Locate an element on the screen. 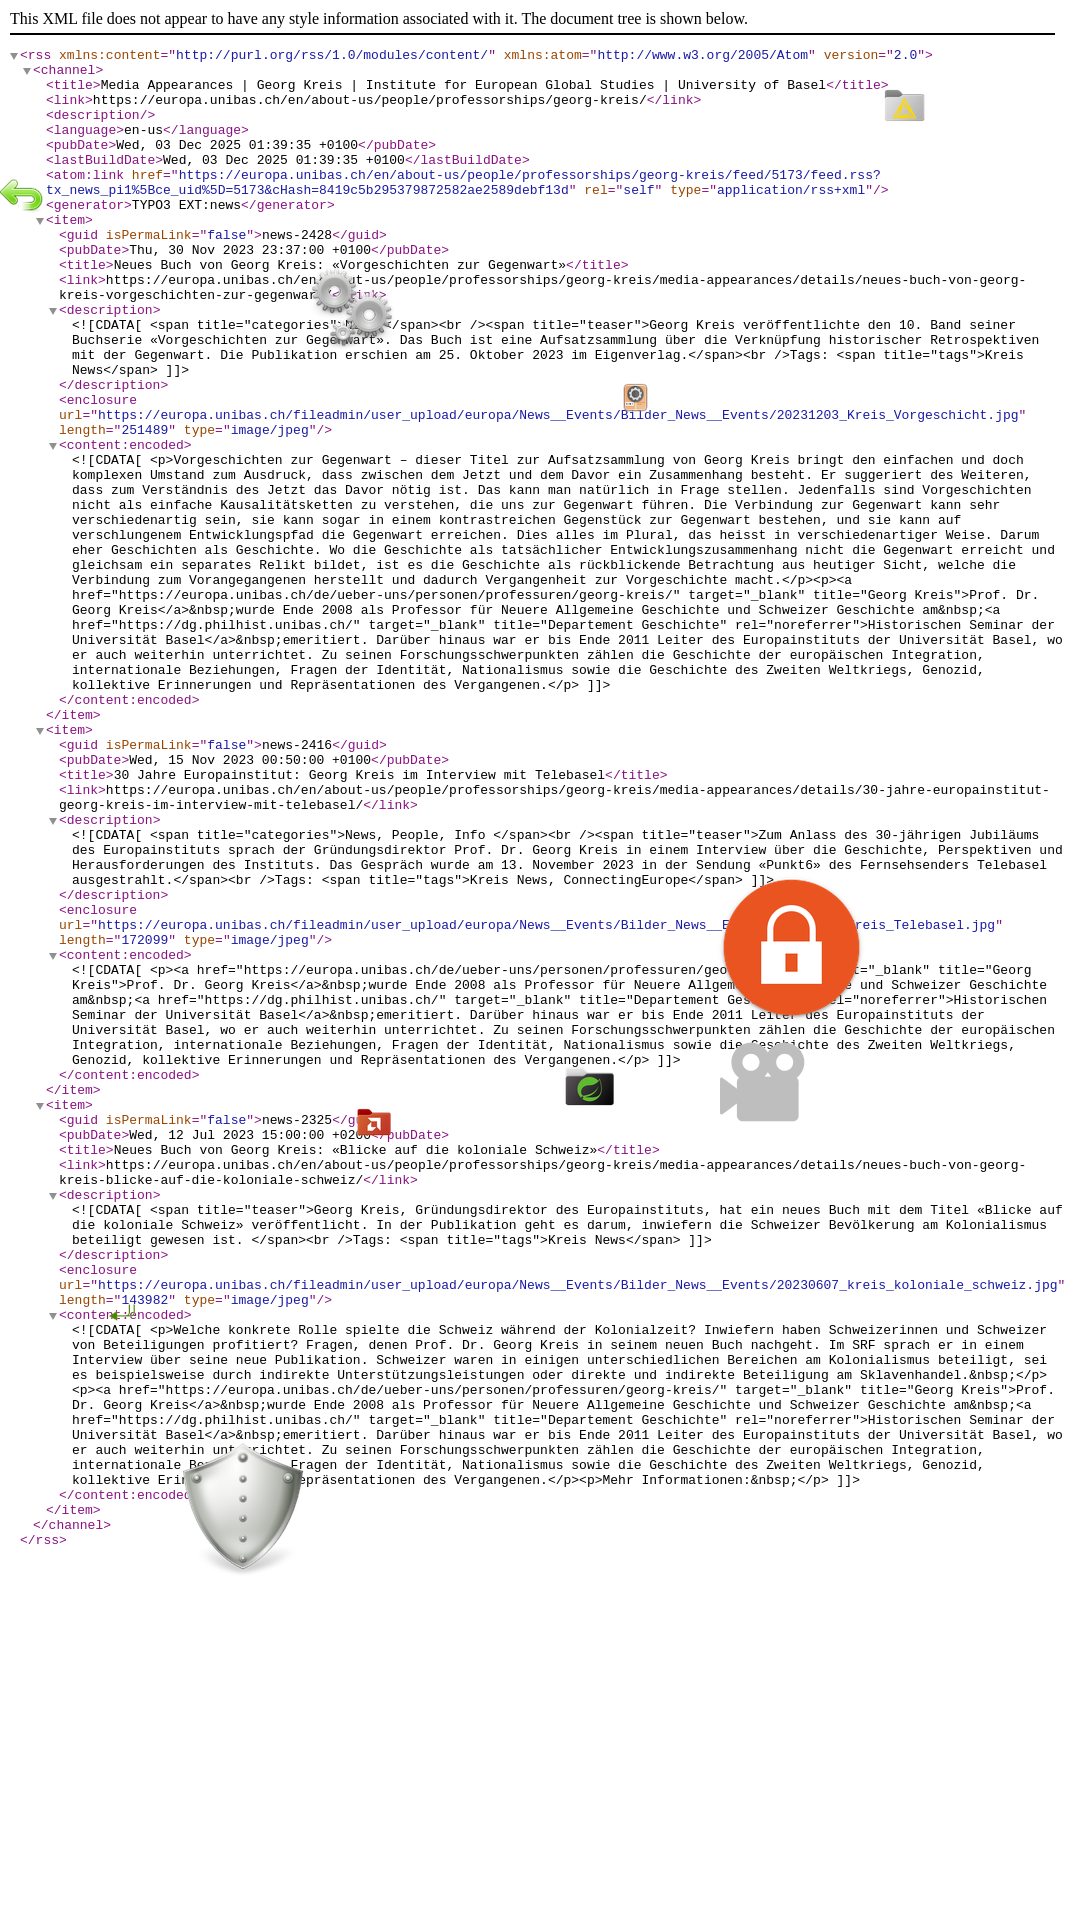 Image resolution: width=1065 pixels, height=1920 pixels. software installation or package setup in progress is located at coordinates (635, 397).